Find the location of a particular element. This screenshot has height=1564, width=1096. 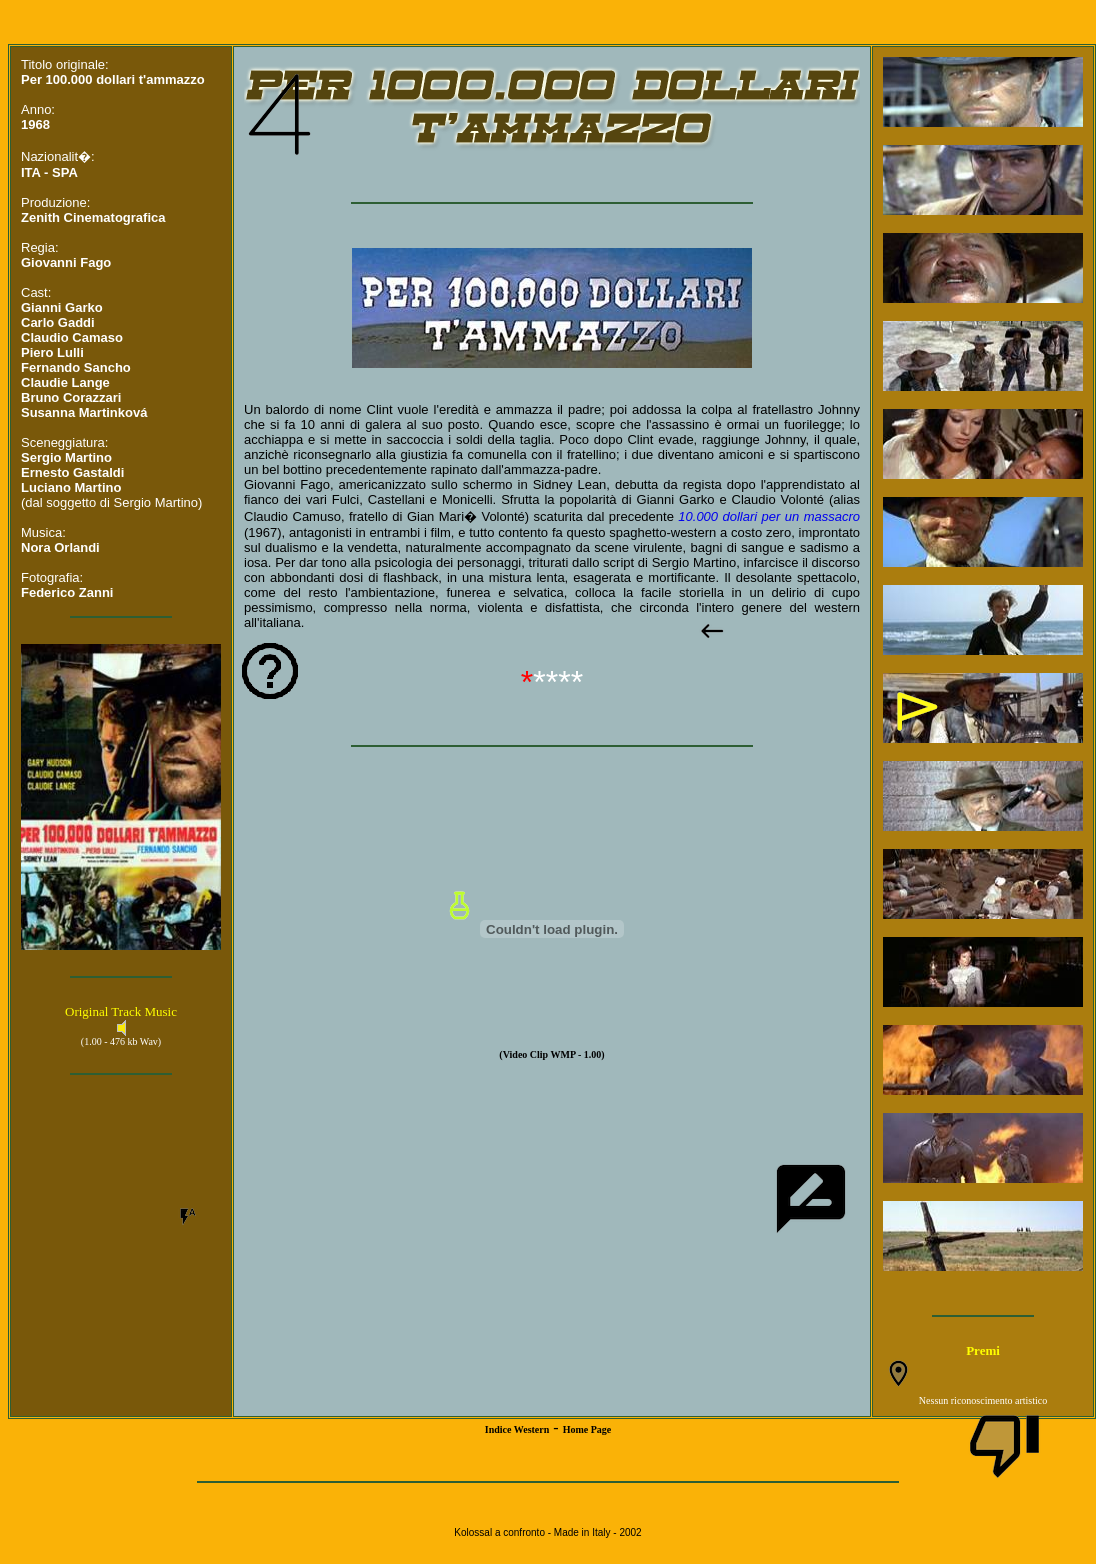

write a review or feedback is located at coordinates (811, 1199).